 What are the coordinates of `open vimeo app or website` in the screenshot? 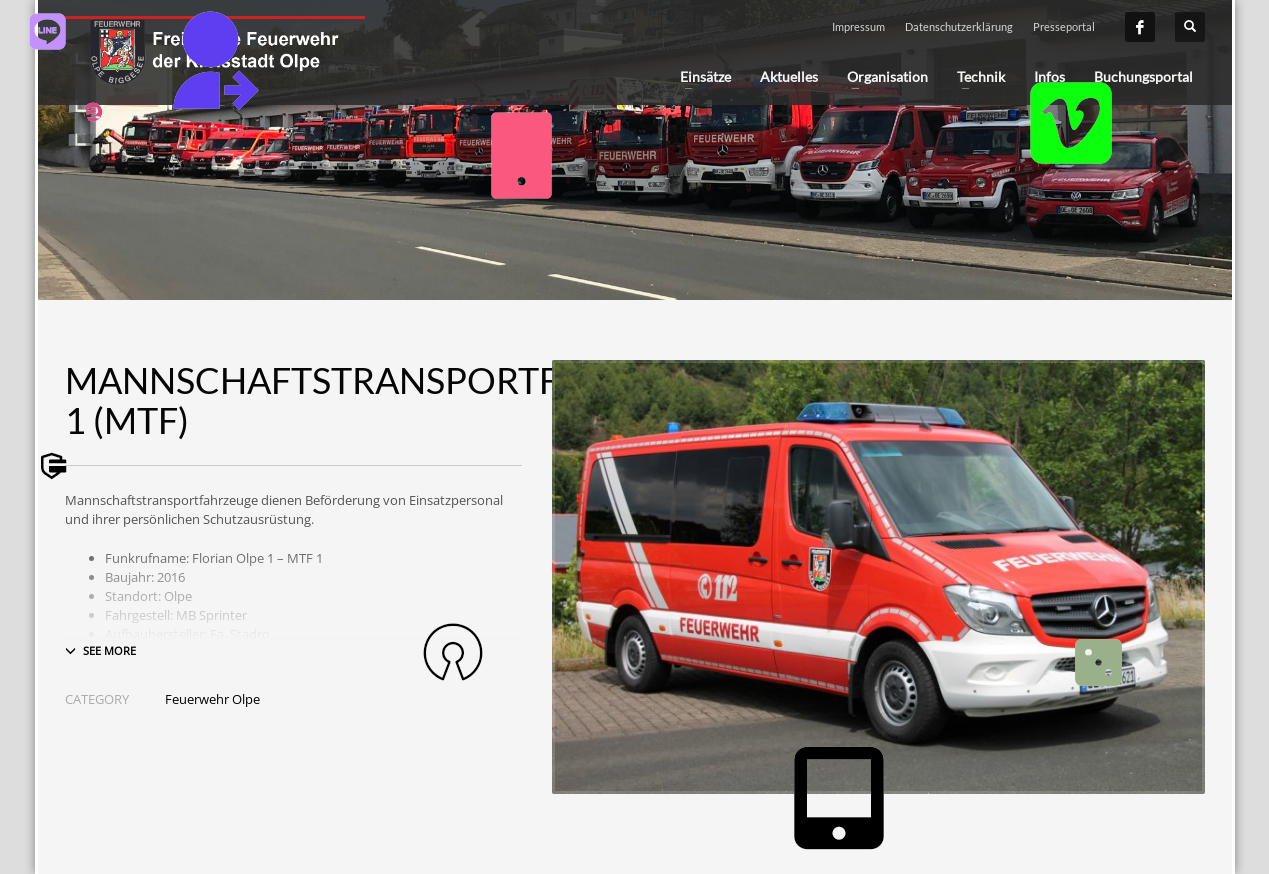 It's located at (1071, 123).